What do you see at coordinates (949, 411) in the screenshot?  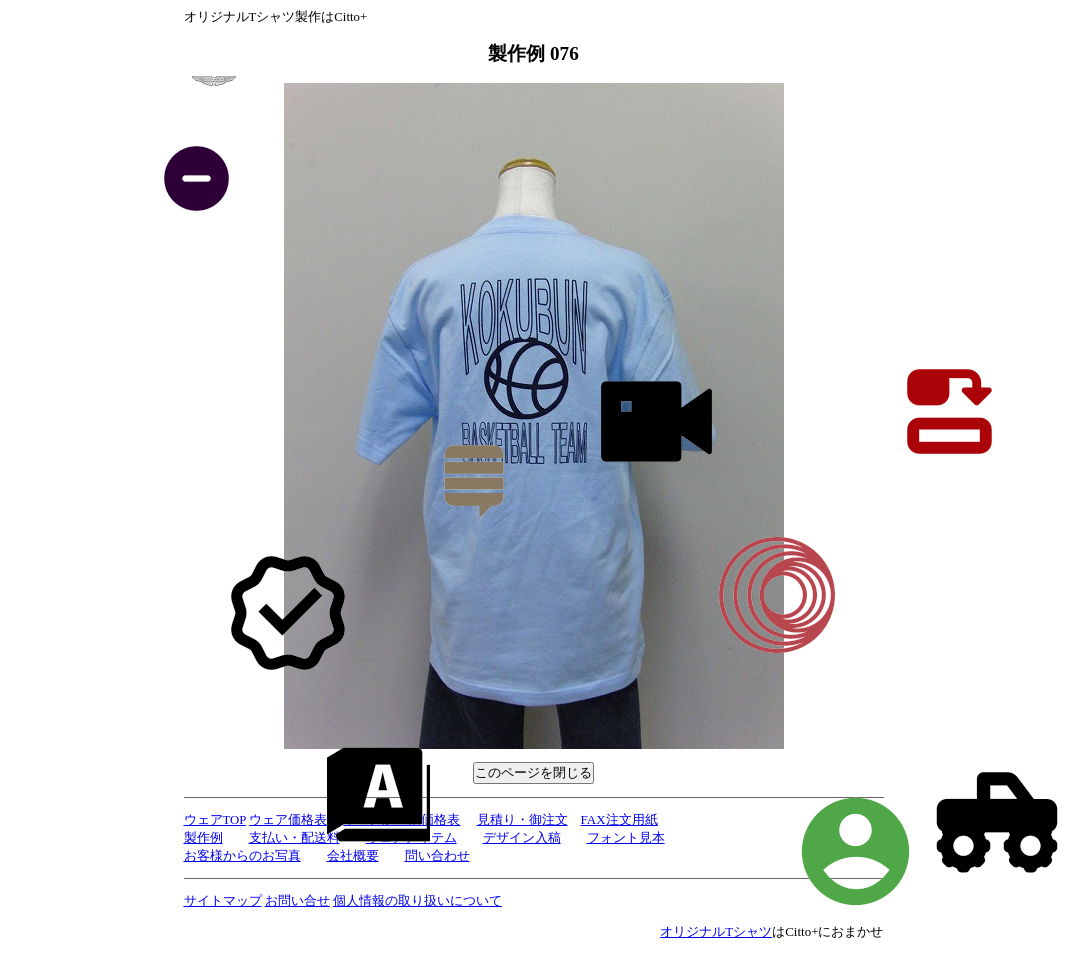 I see `view predecessor tasks in a workflow` at bounding box center [949, 411].